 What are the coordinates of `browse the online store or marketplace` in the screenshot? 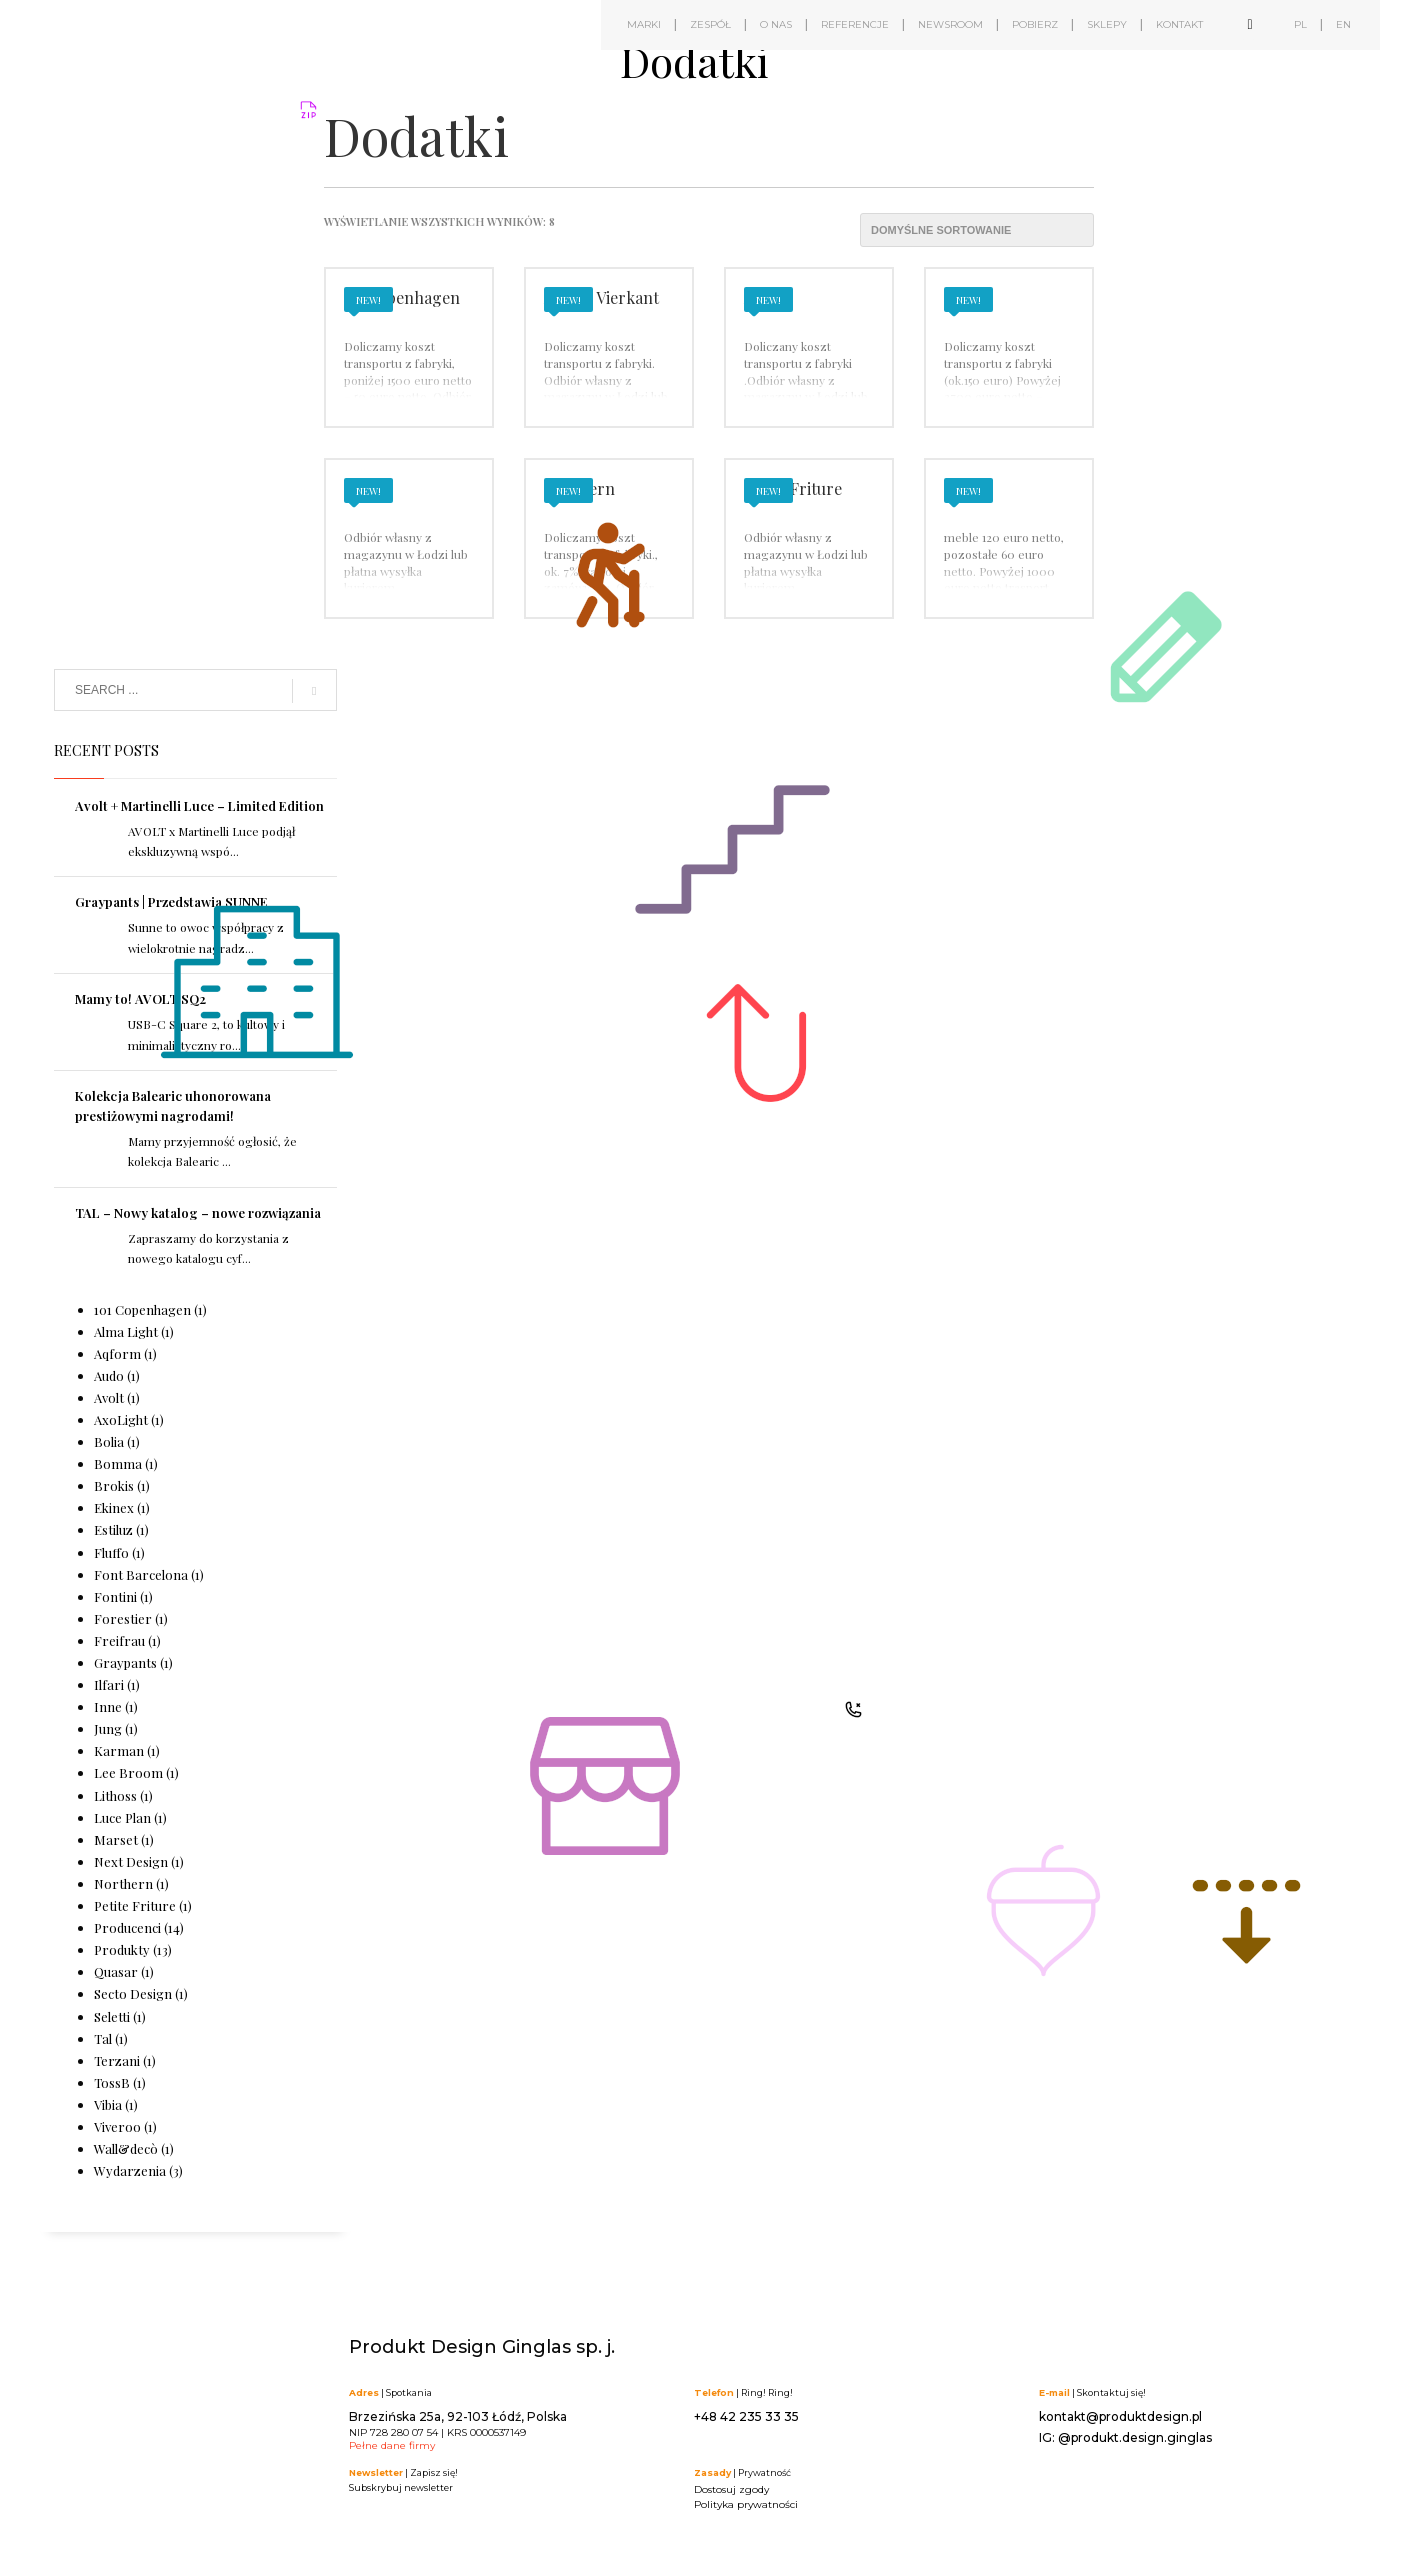 It's located at (605, 1786).